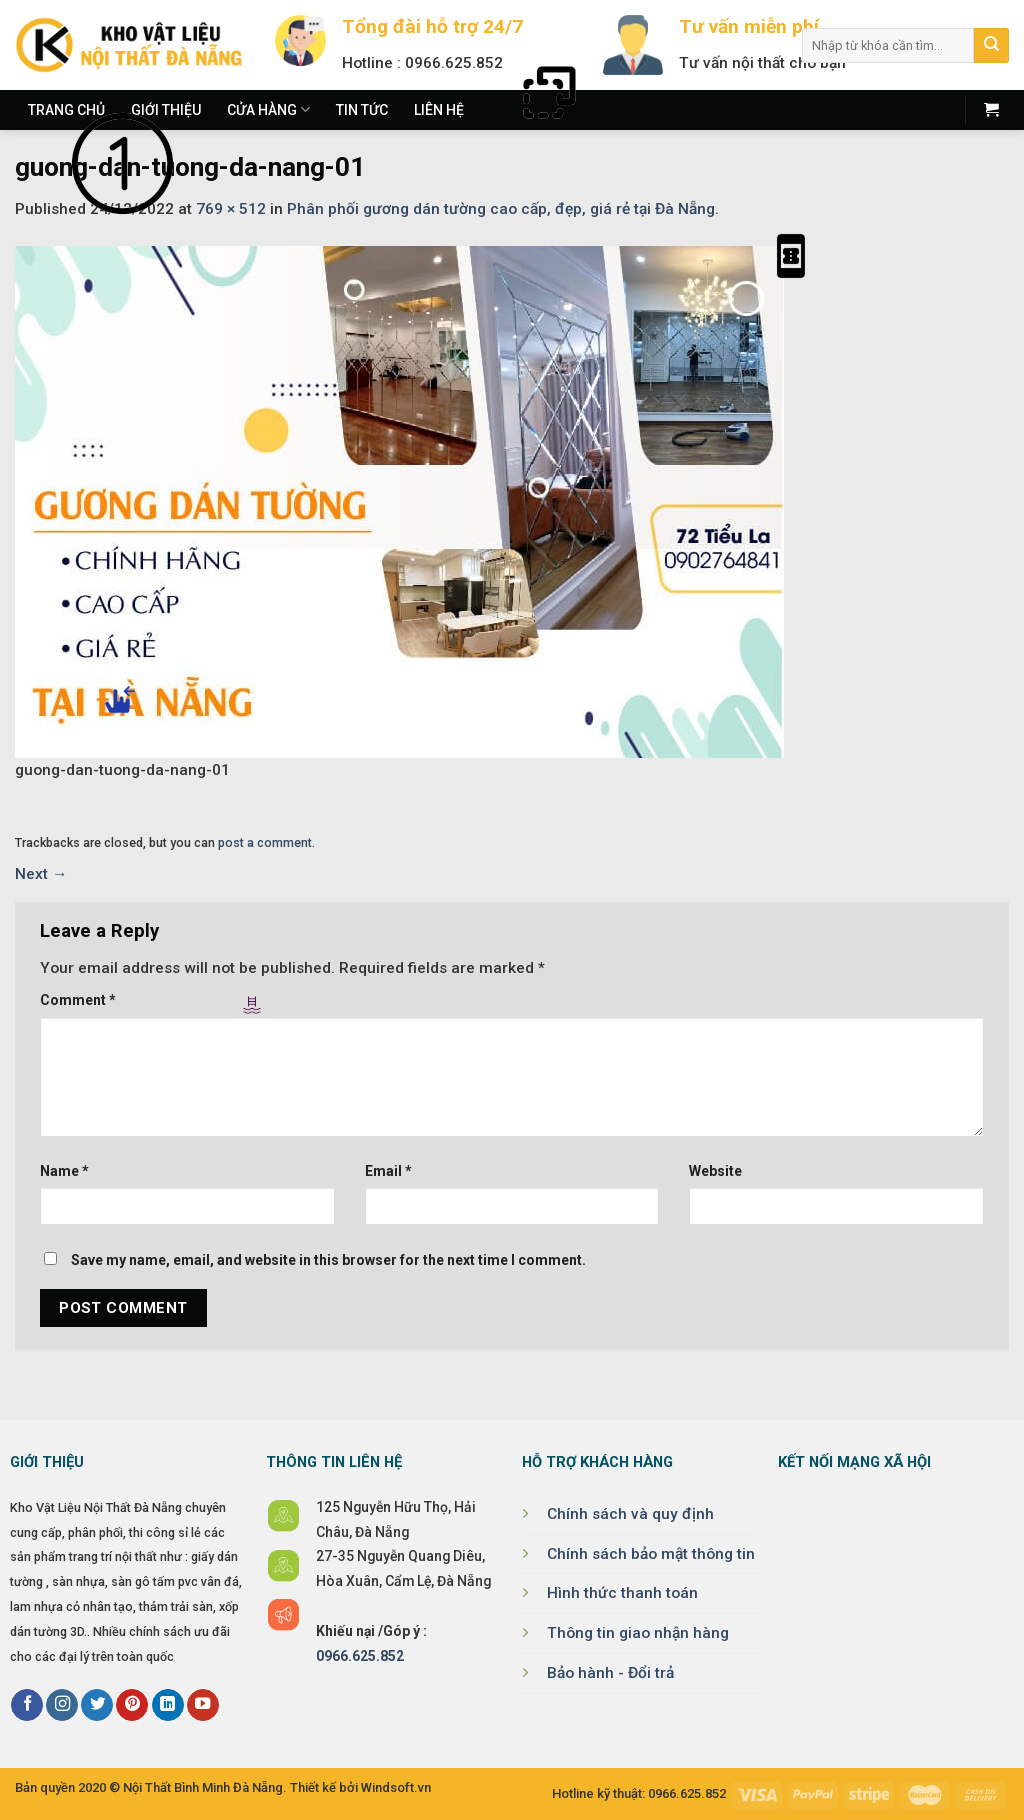 This screenshot has height=1820, width=1024. Describe the element at coordinates (122, 163) in the screenshot. I see `indicates the first step in a process or sequence` at that location.